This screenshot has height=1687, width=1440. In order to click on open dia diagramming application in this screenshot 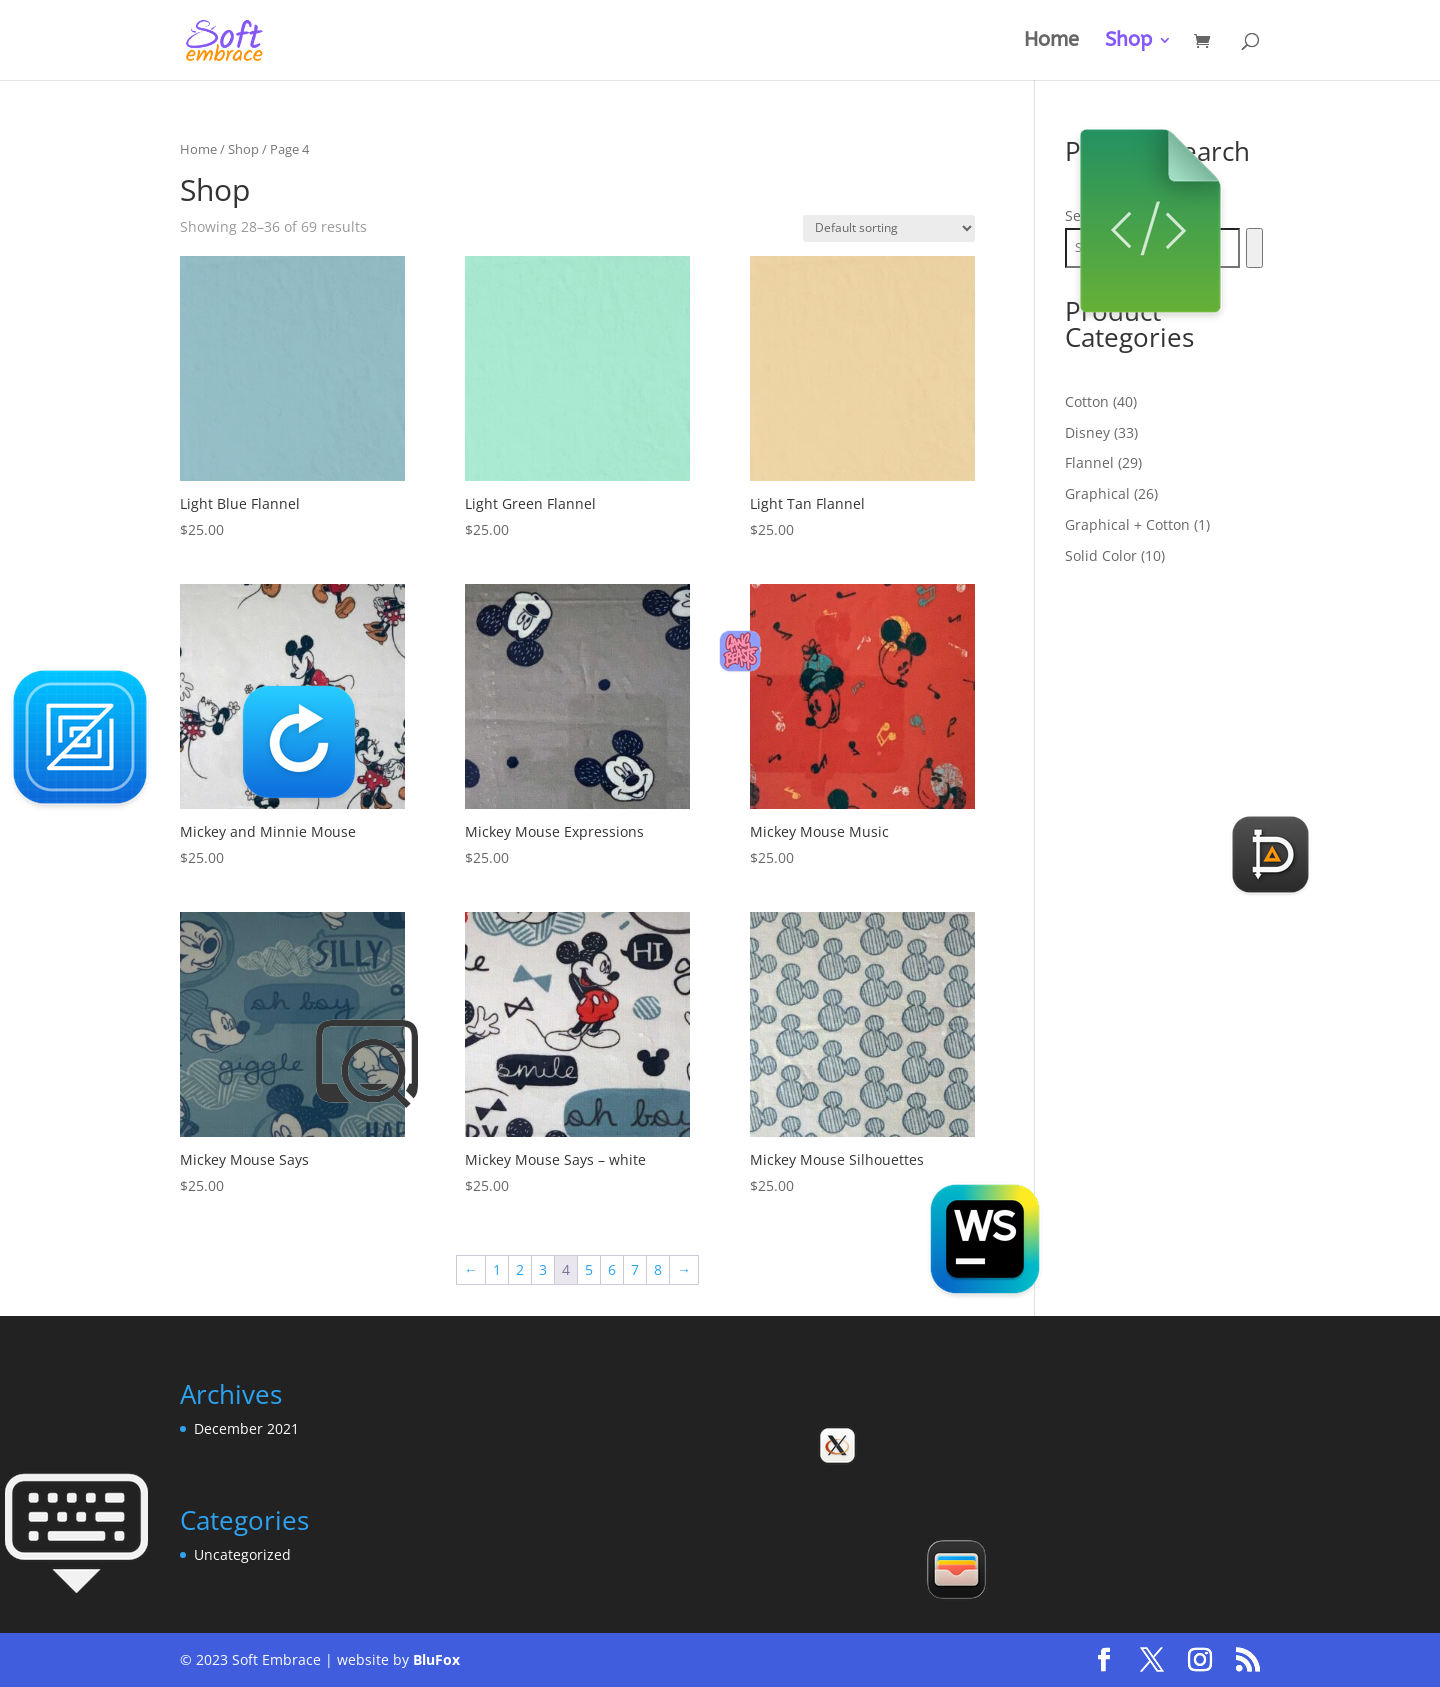, I will do `click(1270, 854)`.